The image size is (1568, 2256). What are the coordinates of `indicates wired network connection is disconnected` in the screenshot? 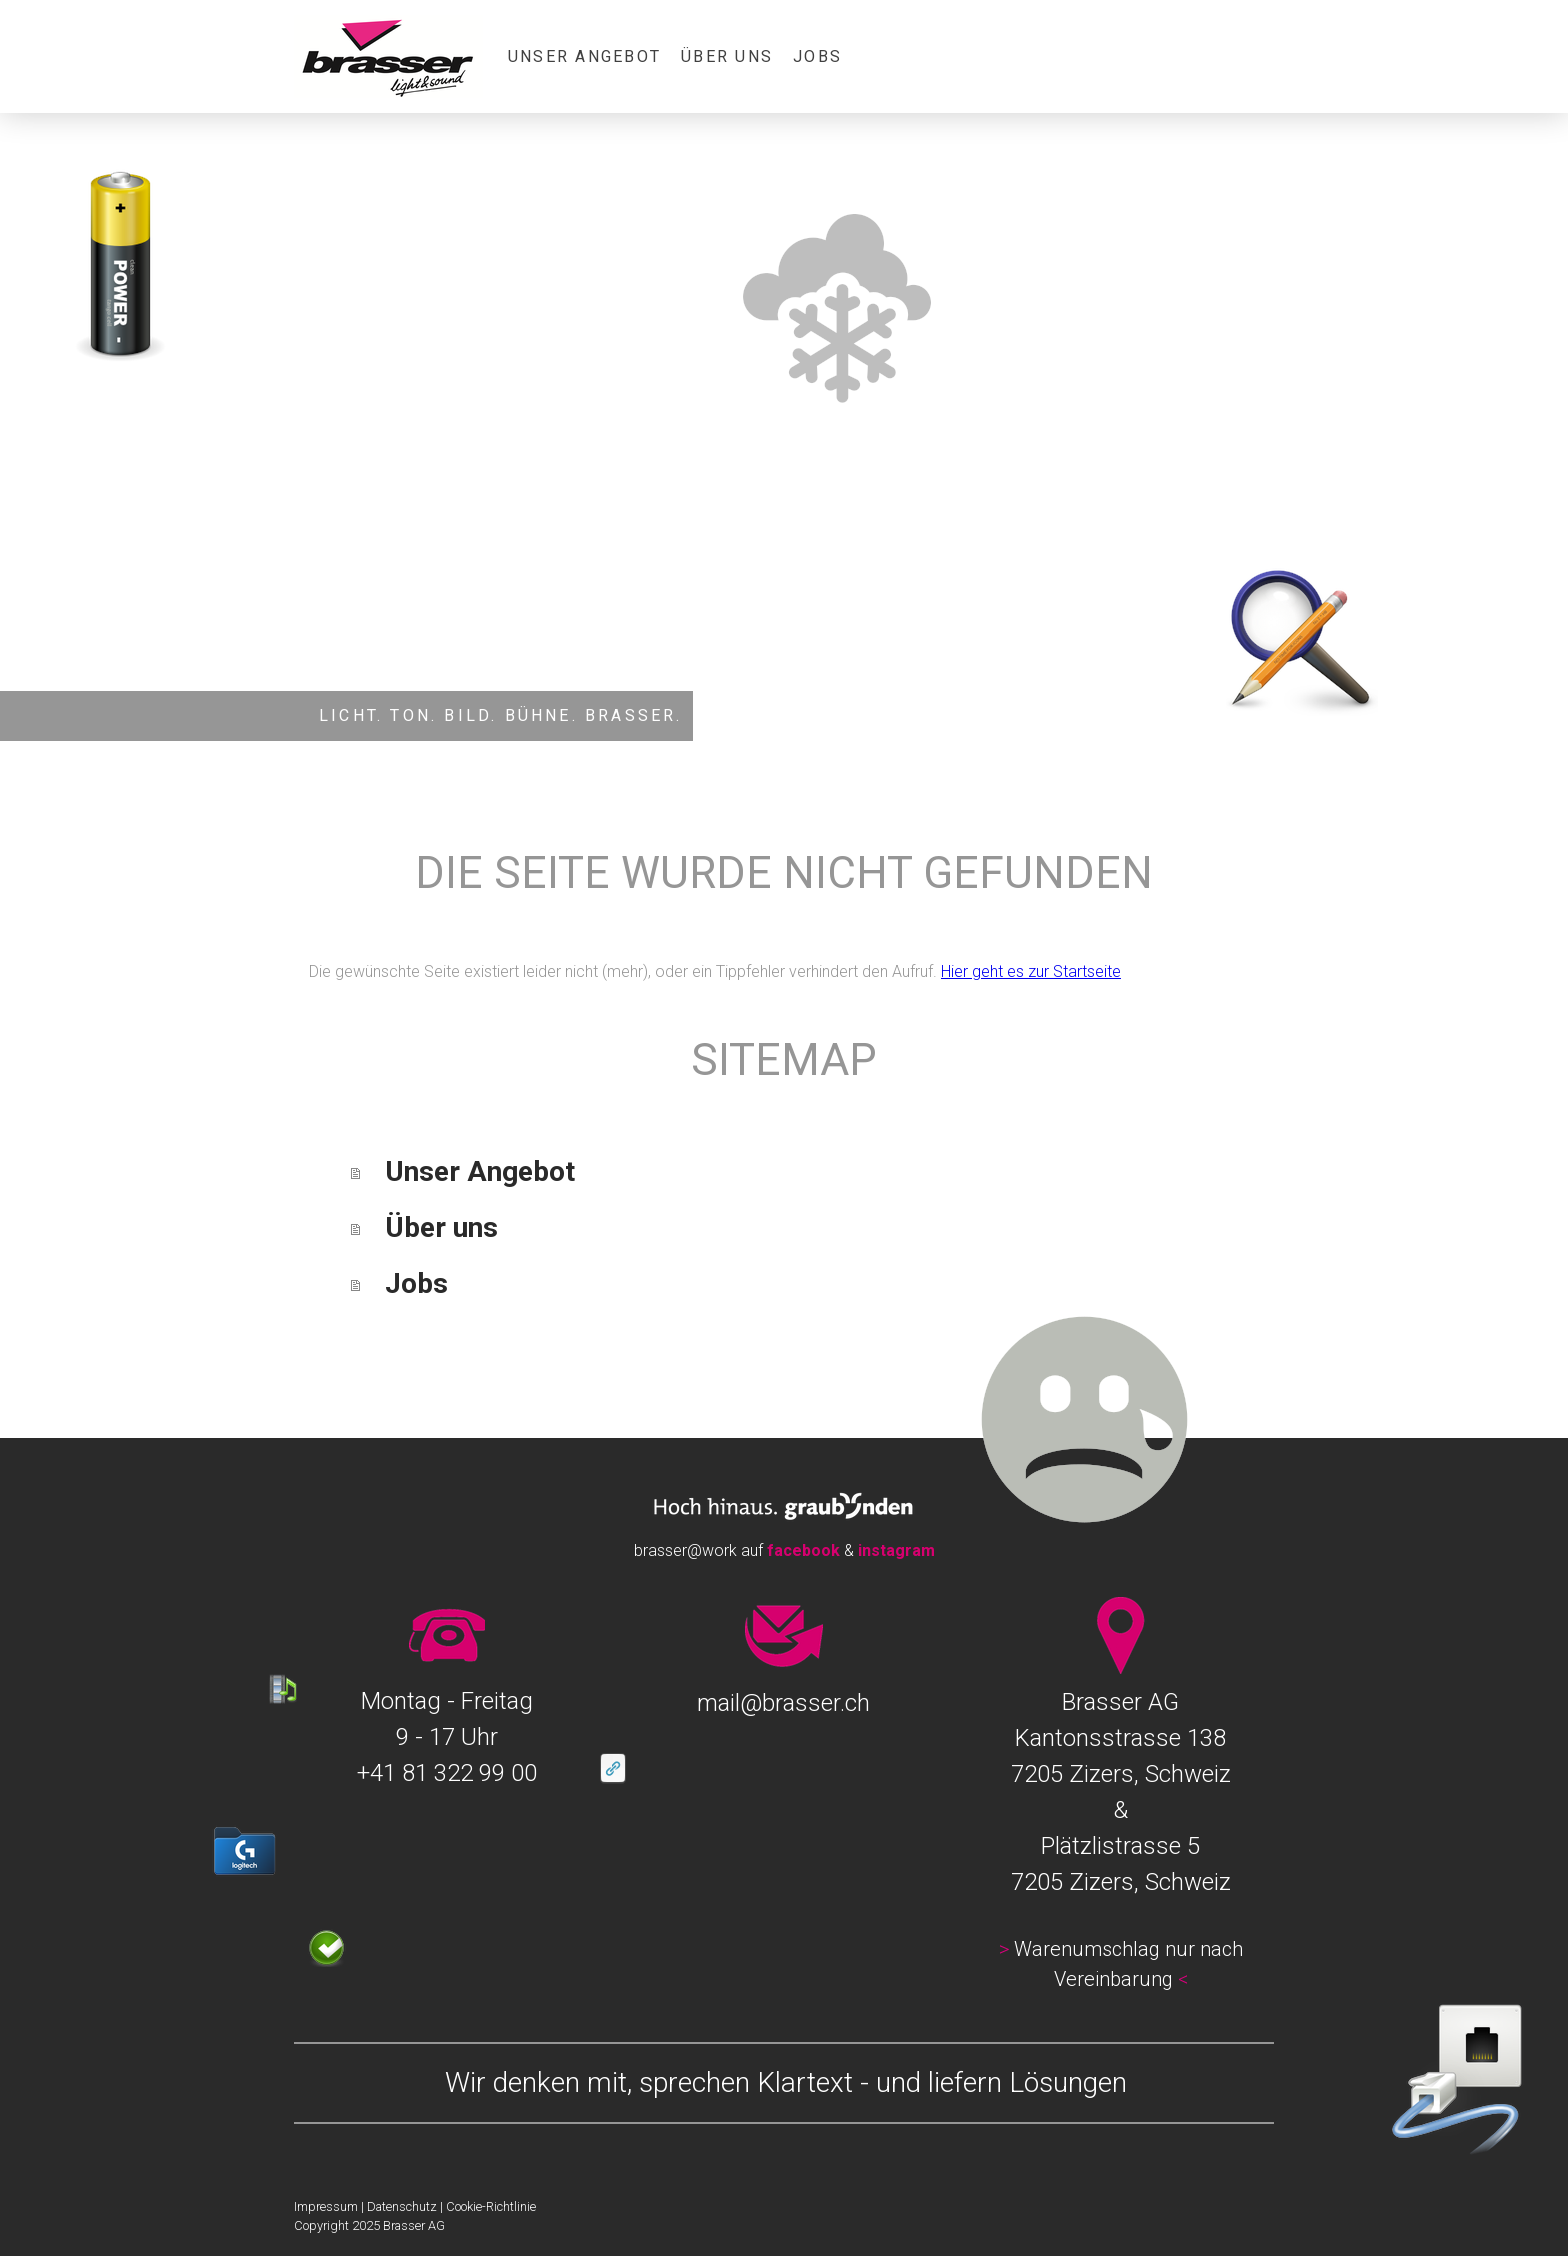 It's located at (1461, 2079).